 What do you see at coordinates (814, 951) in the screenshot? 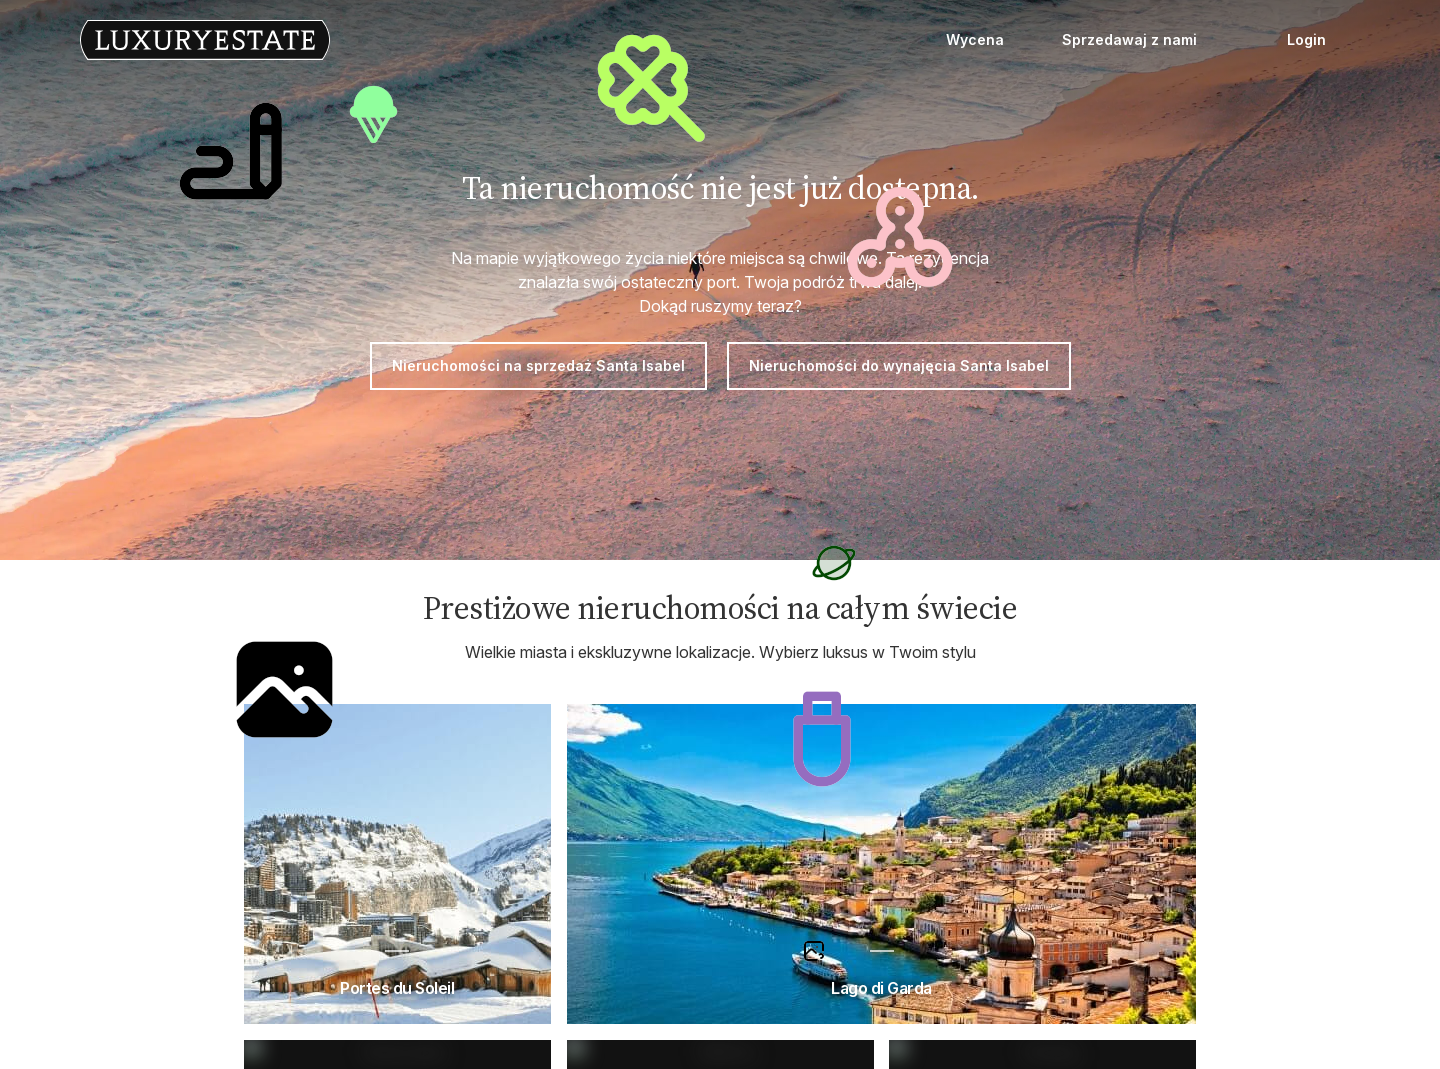
I see `unknown or missing image` at bounding box center [814, 951].